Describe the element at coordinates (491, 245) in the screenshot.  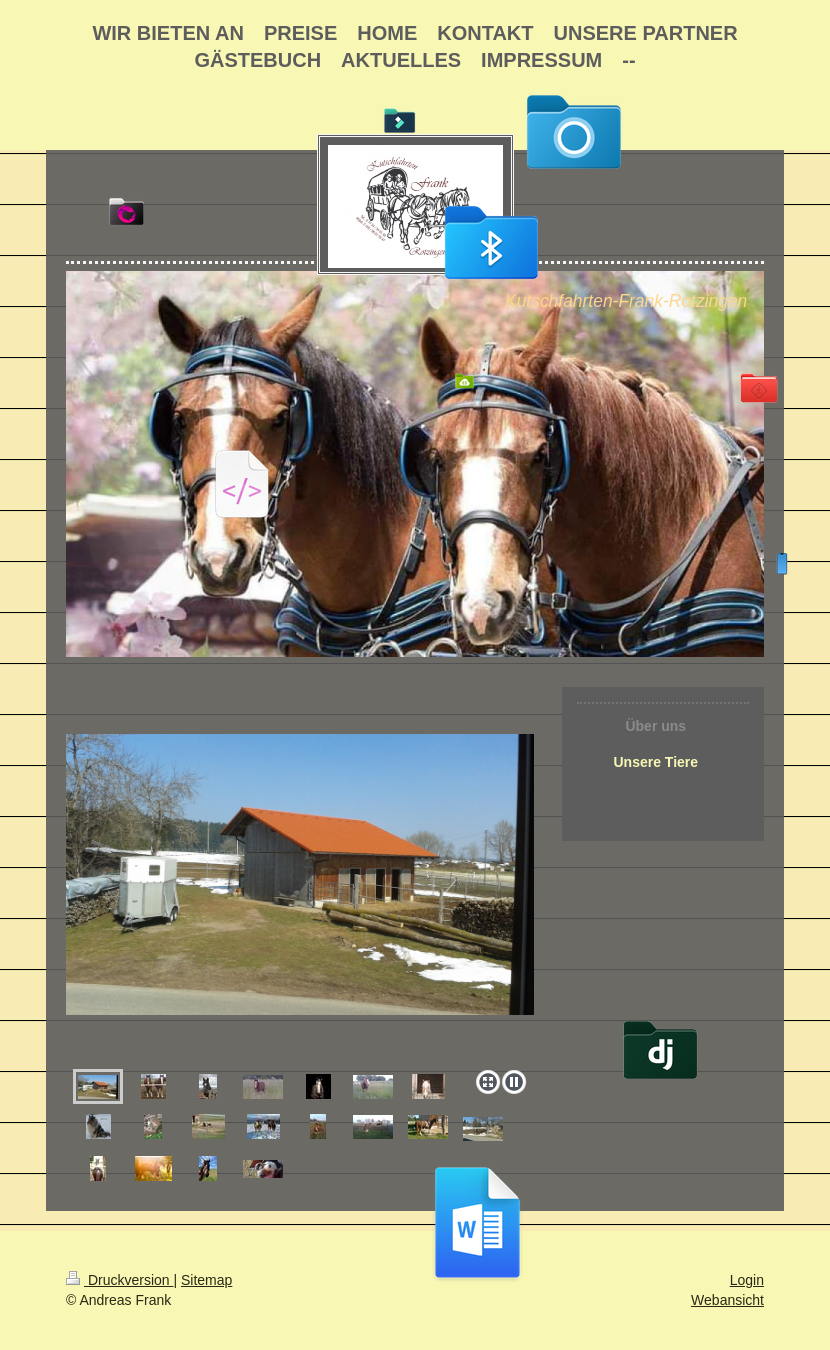
I see `open bluetooth file transfers folder` at that location.